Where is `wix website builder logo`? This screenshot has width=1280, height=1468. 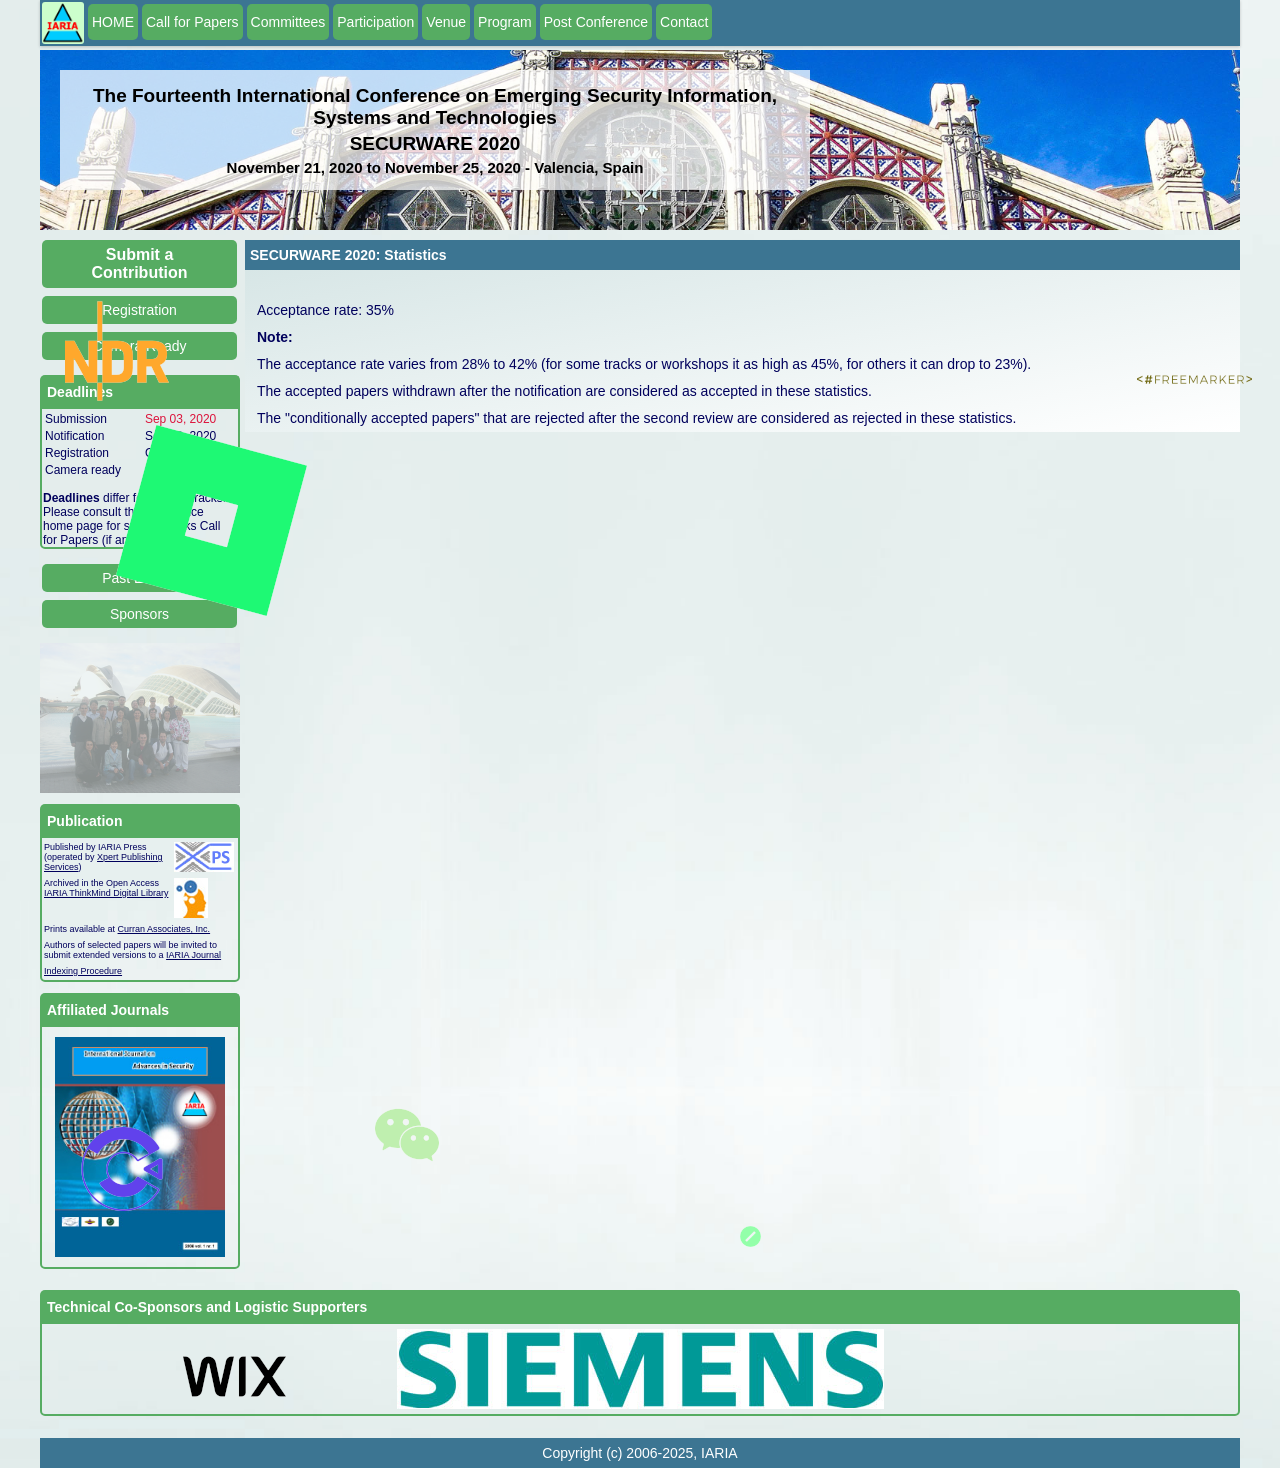 wix website builder logo is located at coordinates (234, 1376).